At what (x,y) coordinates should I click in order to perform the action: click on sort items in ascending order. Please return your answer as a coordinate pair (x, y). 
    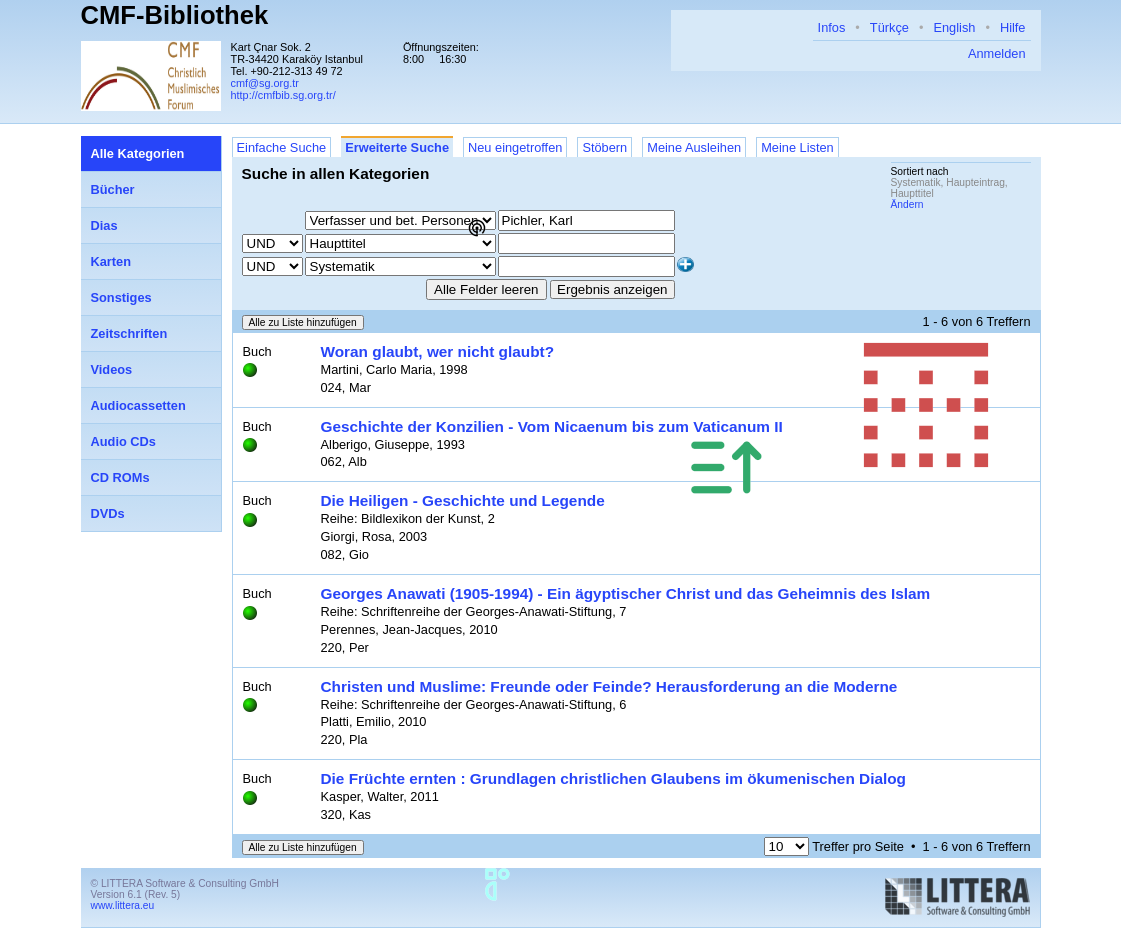
    Looking at the image, I should click on (724, 467).